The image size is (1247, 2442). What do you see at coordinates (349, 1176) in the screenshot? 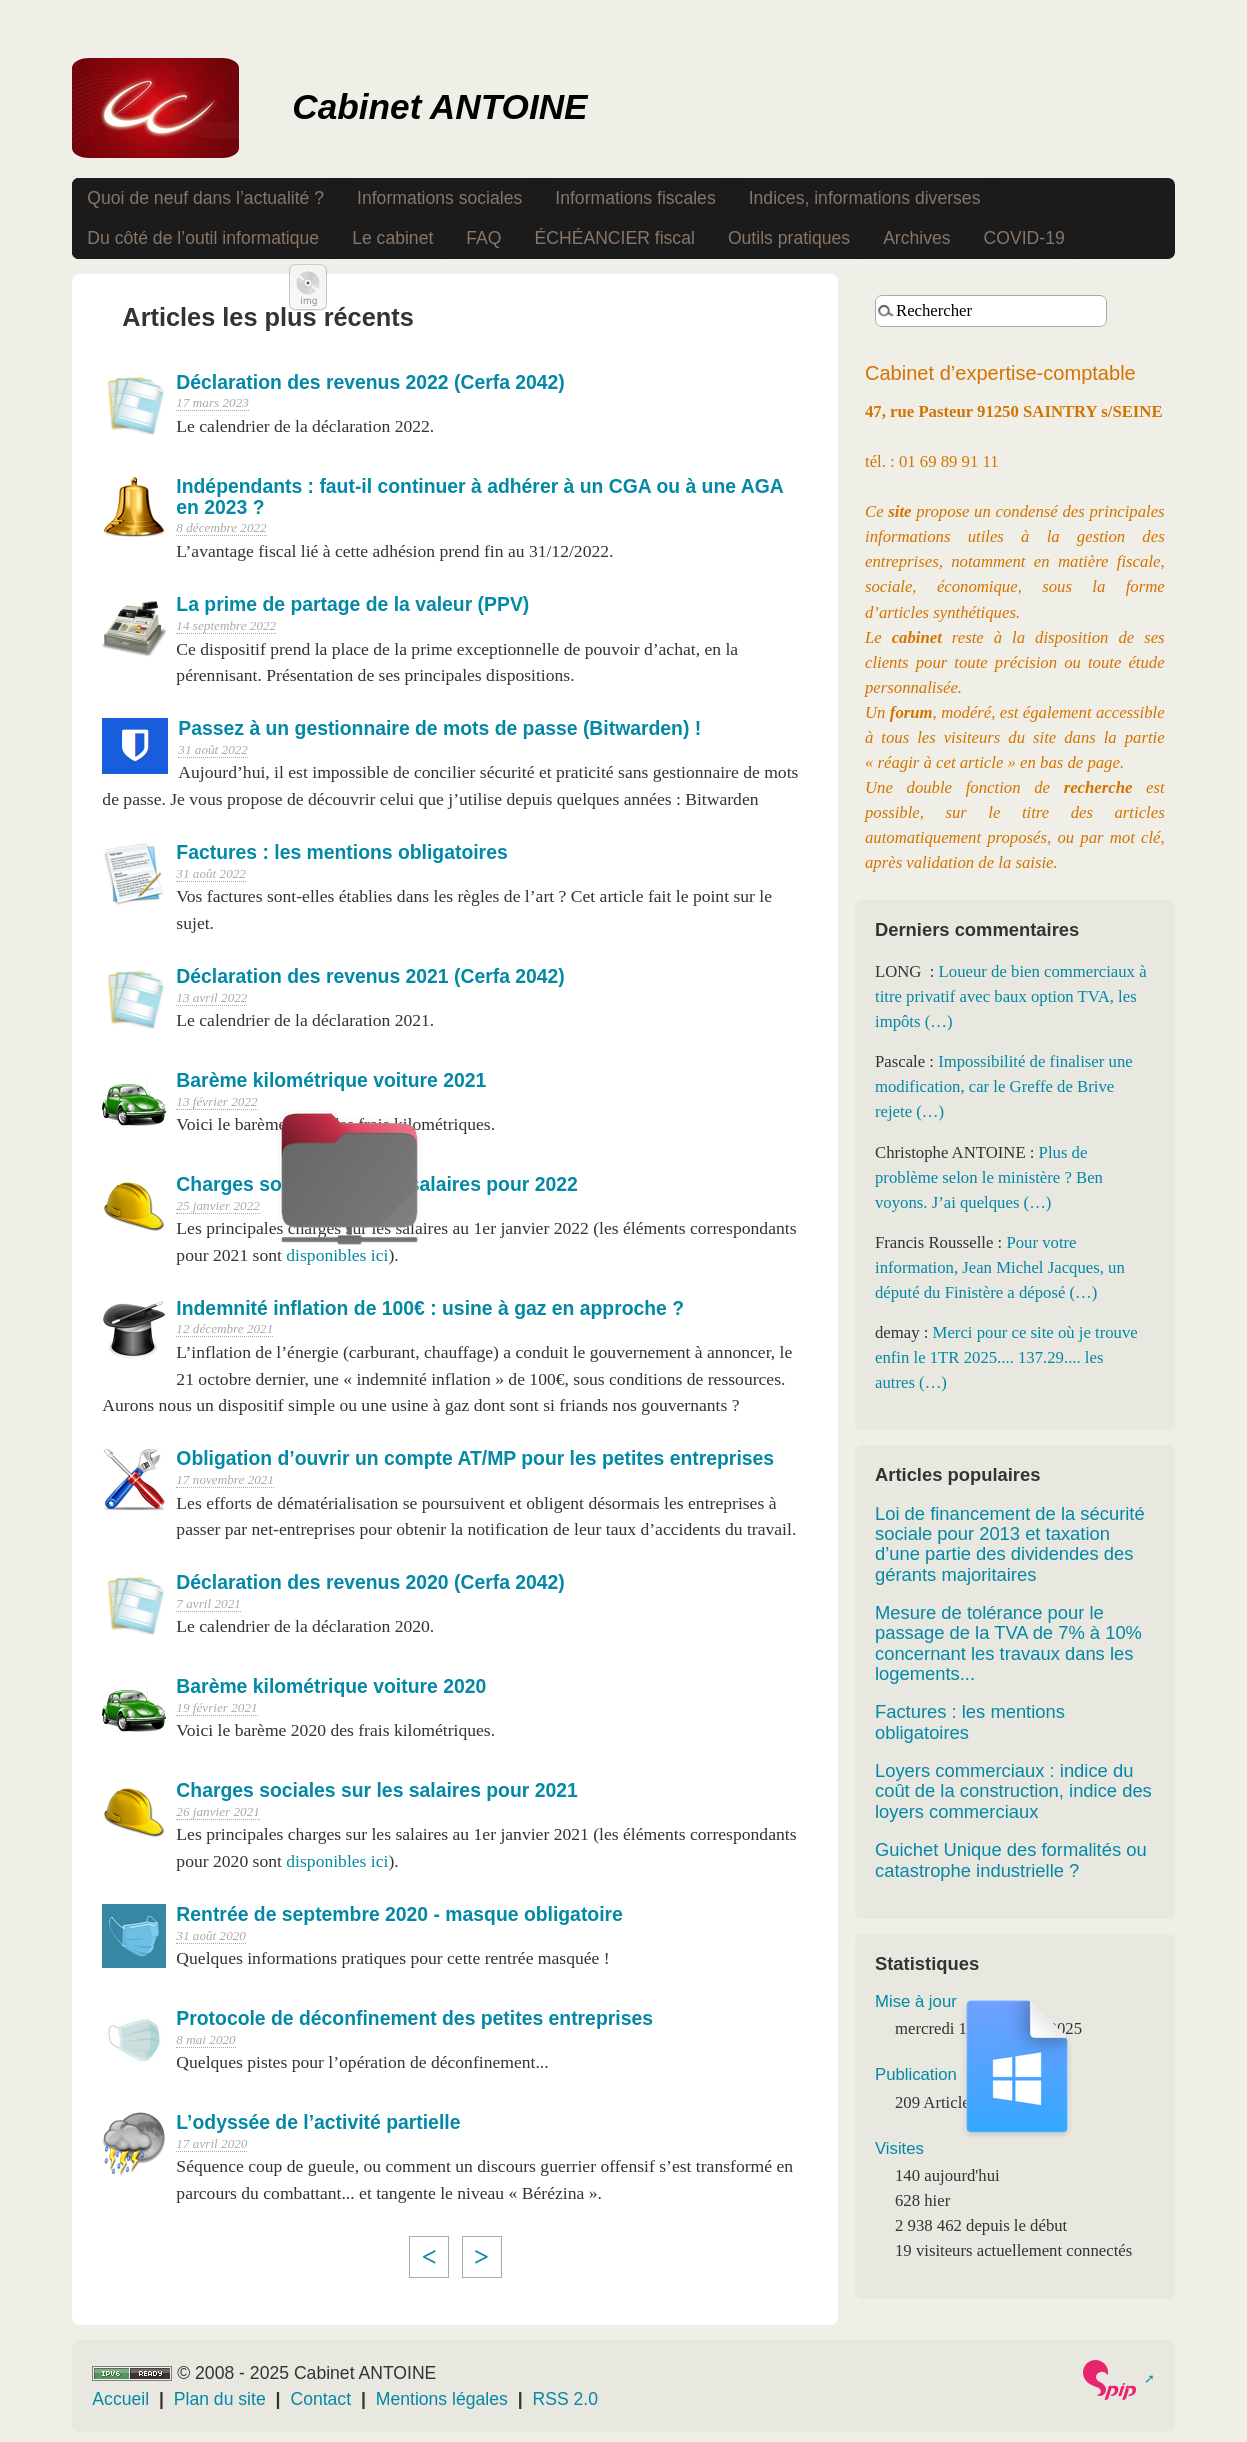
I see `access a remote or network folder` at bounding box center [349, 1176].